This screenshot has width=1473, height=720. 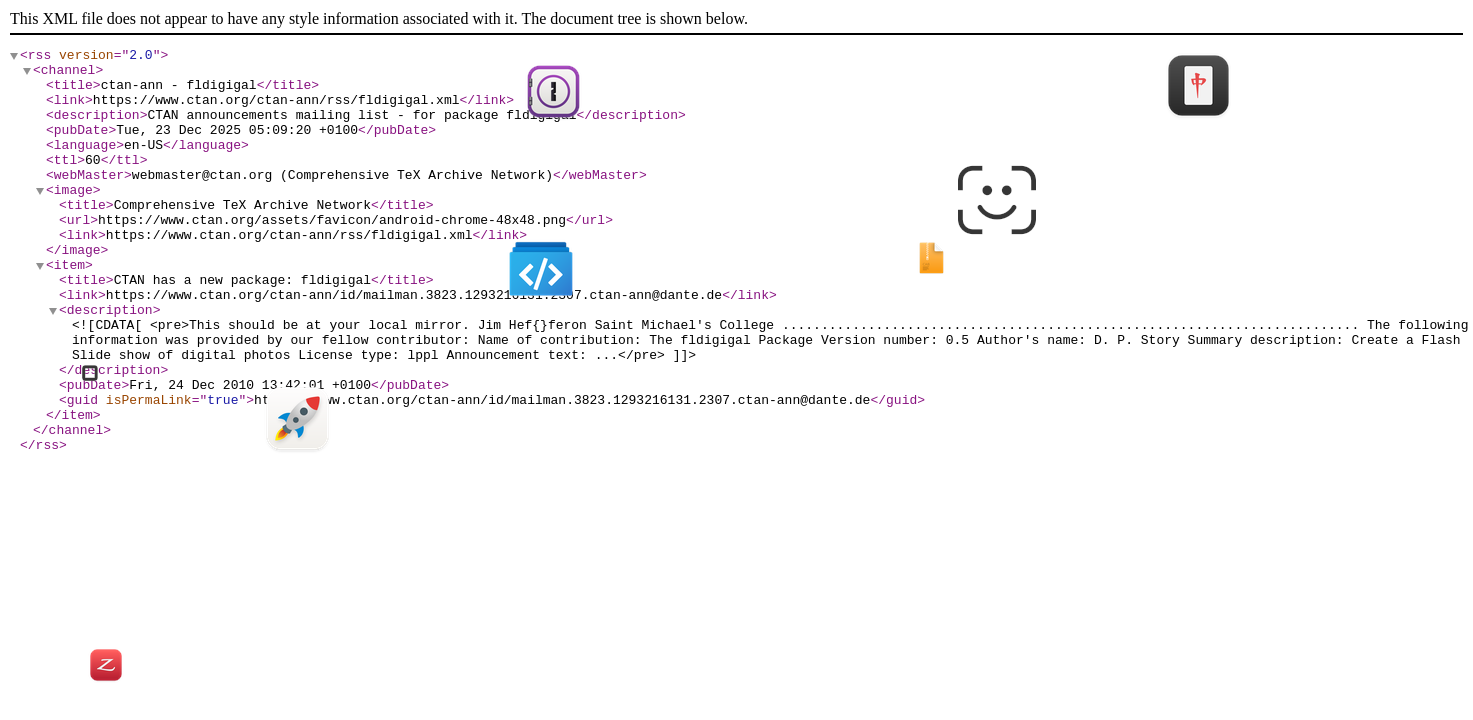 I want to click on open the Secrets password manager app, so click(x=553, y=91).